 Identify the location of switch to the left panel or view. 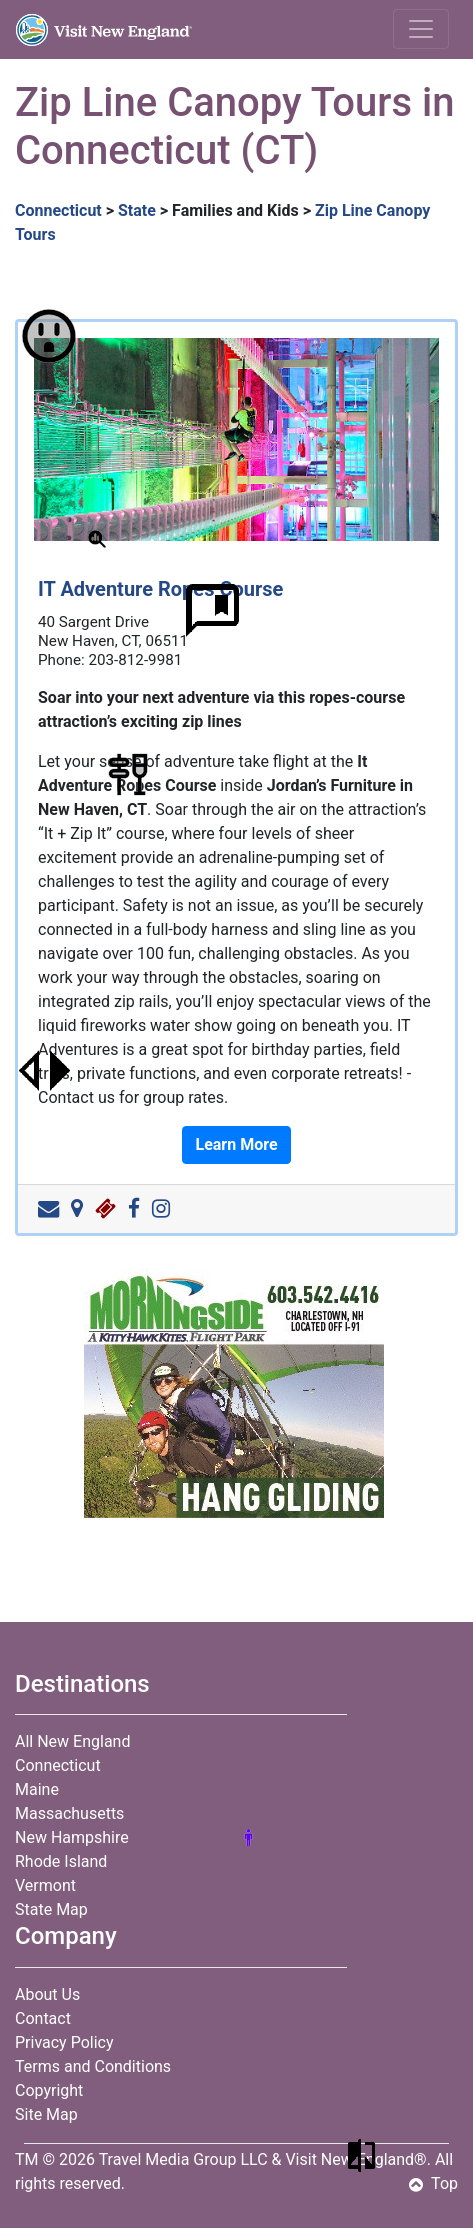
(44, 1070).